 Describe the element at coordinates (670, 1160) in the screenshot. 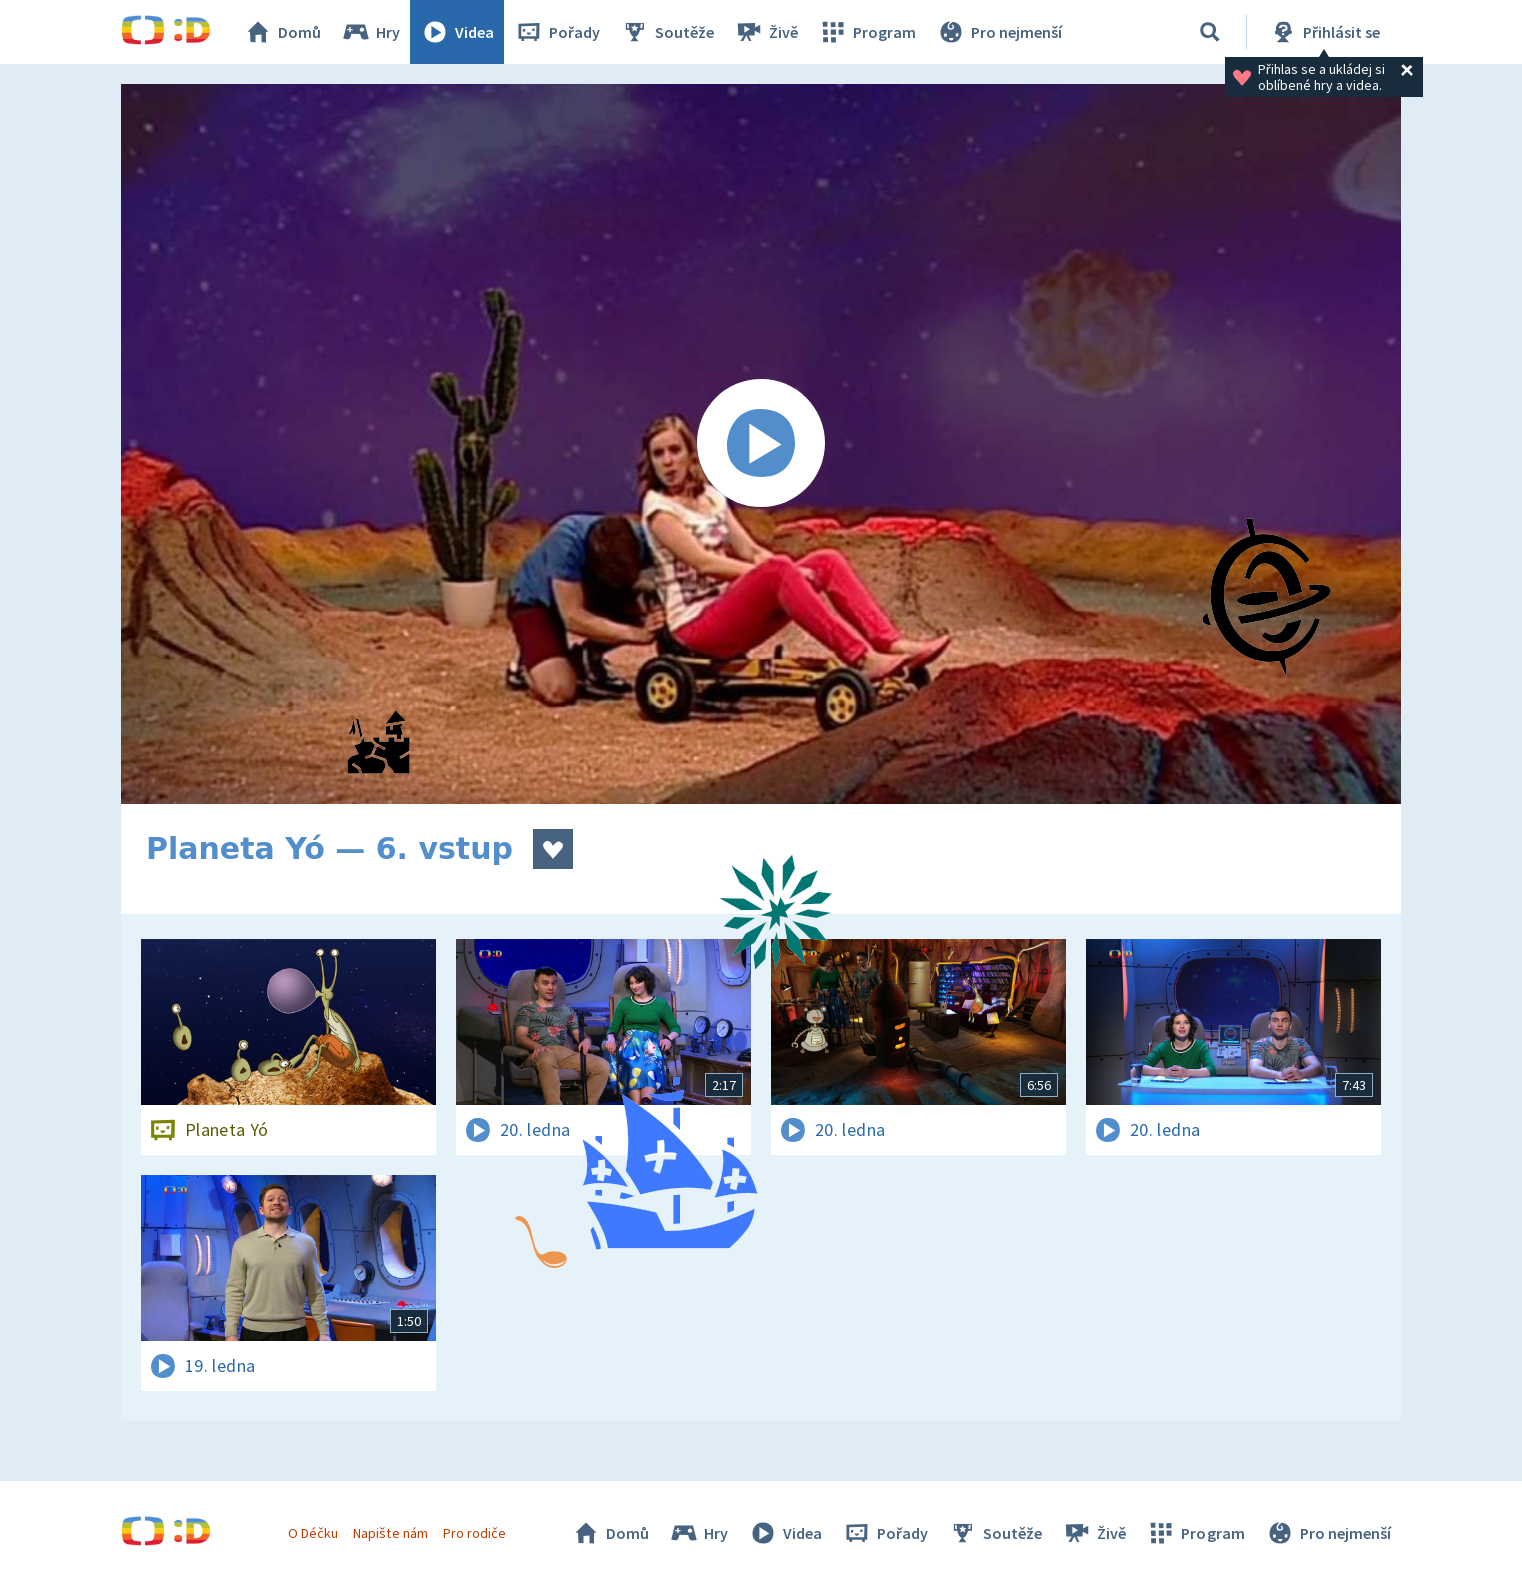

I see `historical sailing ship icon for exploration games` at that location.